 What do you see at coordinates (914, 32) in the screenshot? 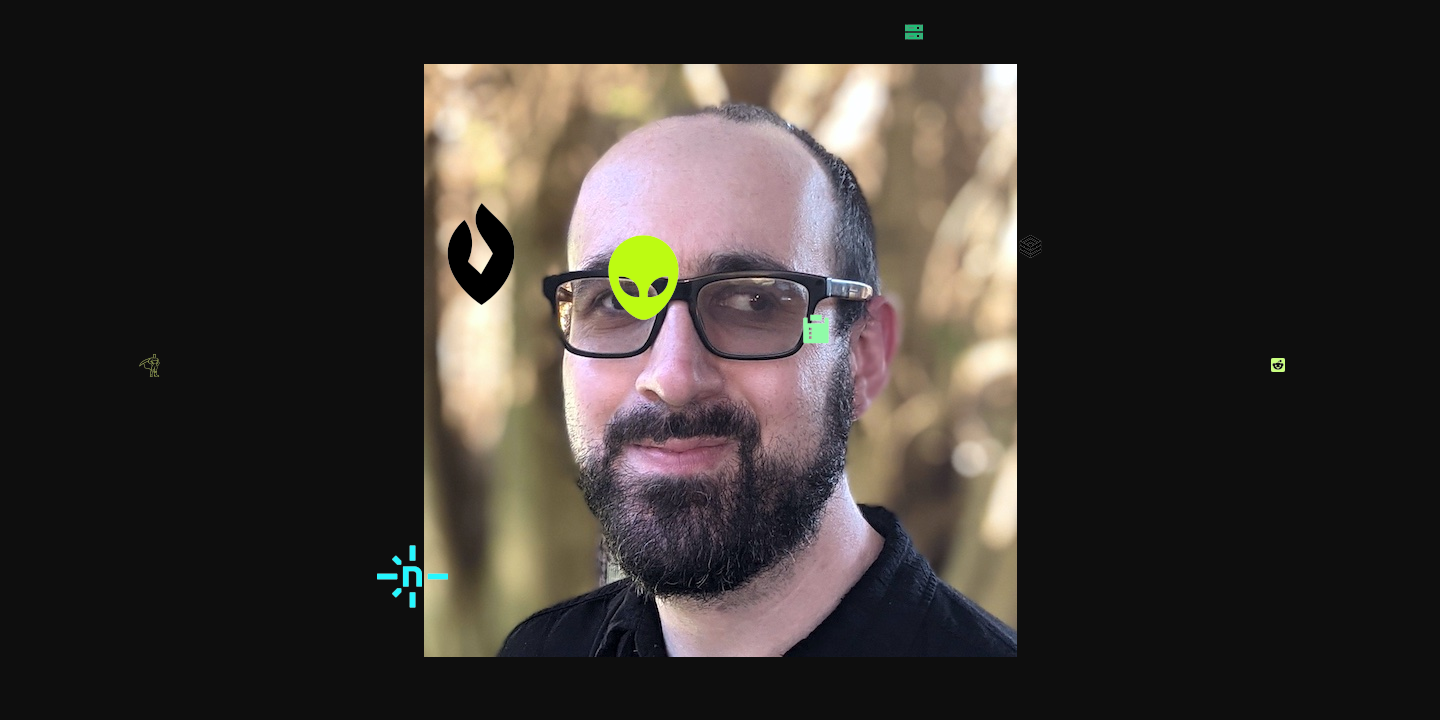
I see `google cloud storage service logo` at bounding box center [914, 32].